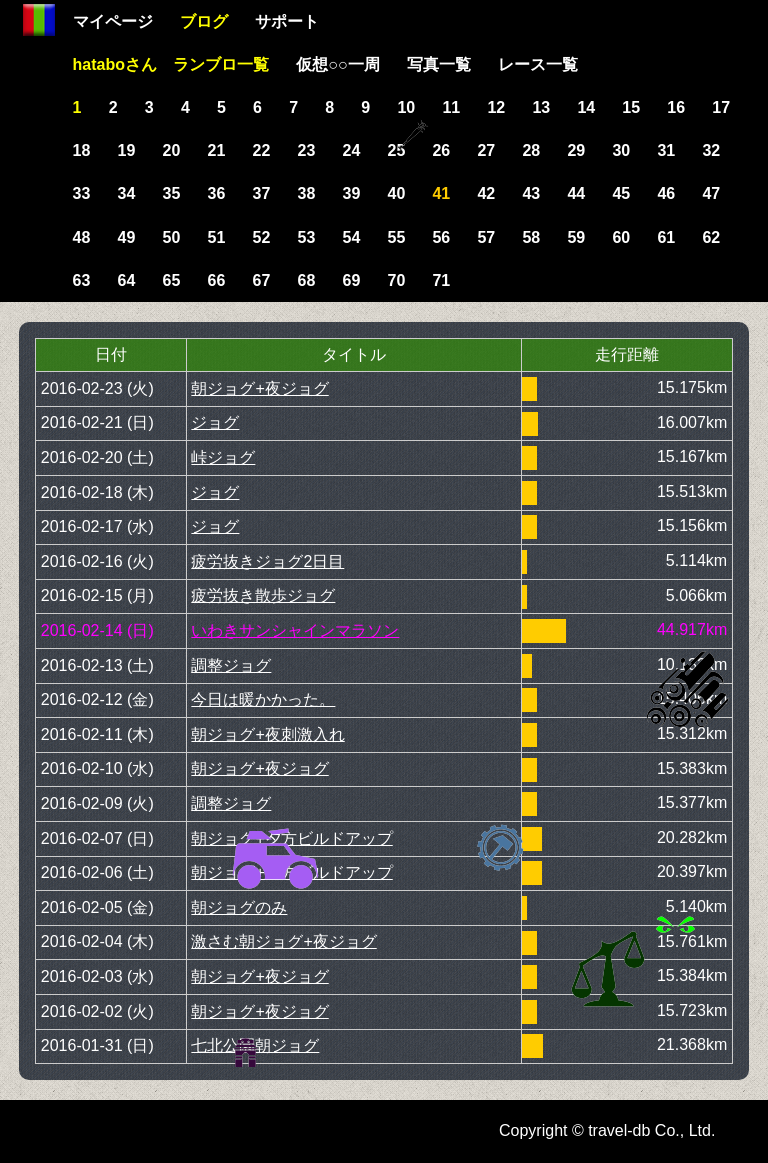  What do you see at coordinates (245, 1051) in the screenshot?
I see `view India Gate landmark information` at bounding box center [245, 1051].